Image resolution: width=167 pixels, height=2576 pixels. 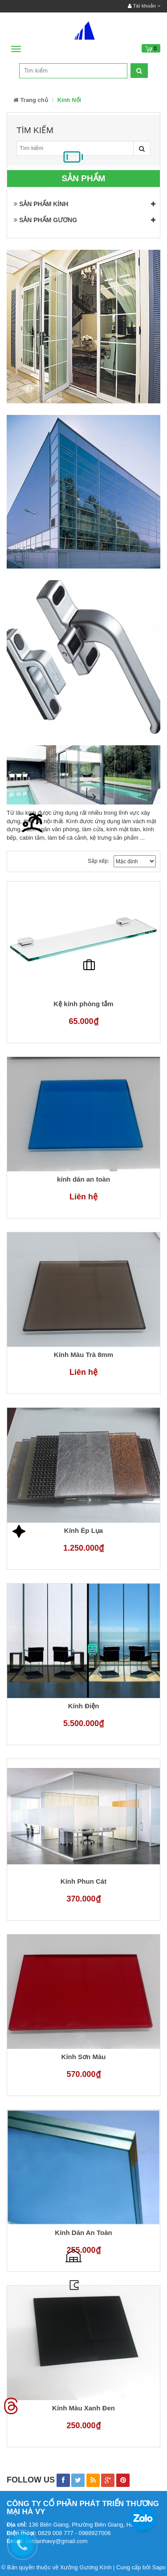 I want to click on indicates a special or featured item, so click(x=19, y=1531).